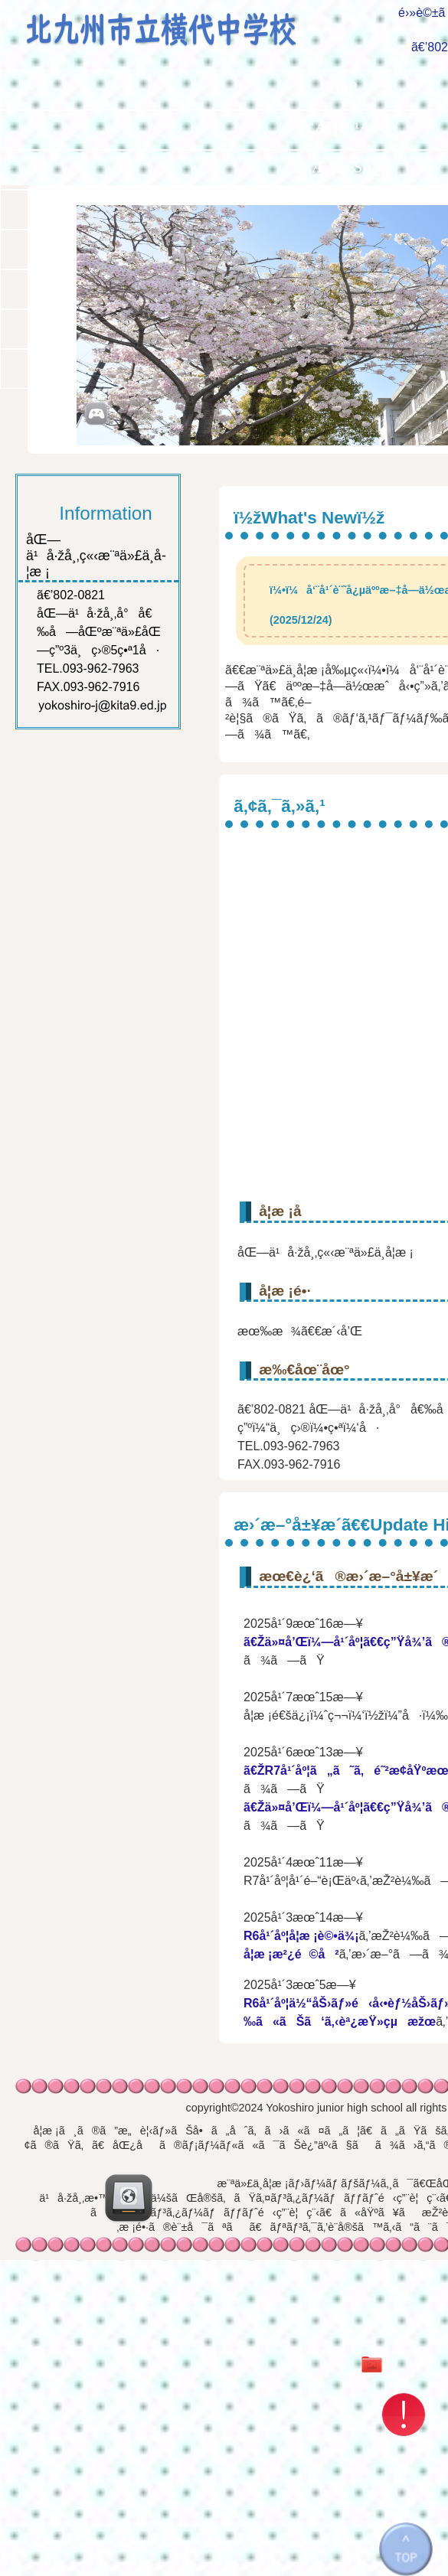  I want to click on indicates an important alert or warning, so click(404, 2415).